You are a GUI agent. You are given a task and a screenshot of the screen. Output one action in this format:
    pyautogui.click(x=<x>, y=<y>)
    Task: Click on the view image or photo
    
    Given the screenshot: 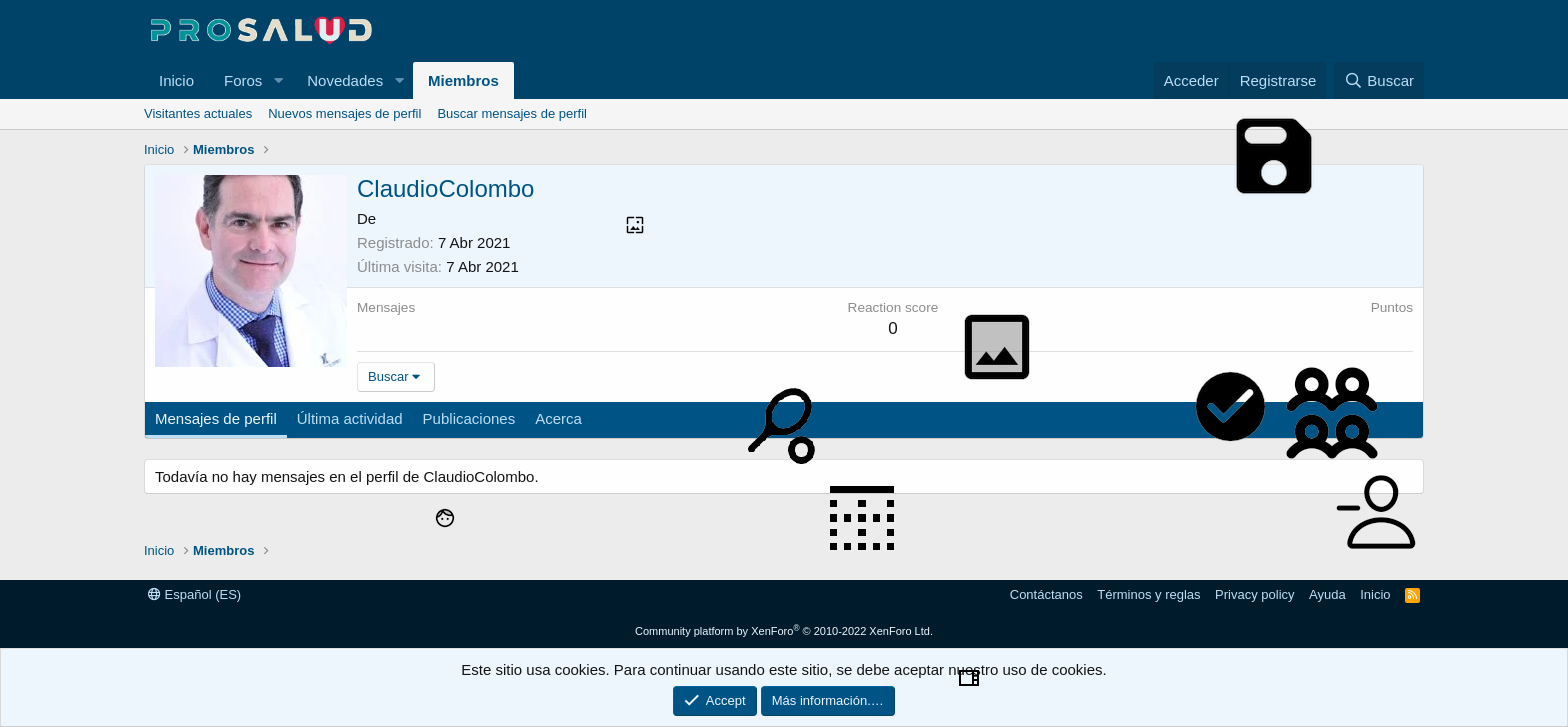 What is the action you would take?
    pyautogui.click(x=997, y=347)
    